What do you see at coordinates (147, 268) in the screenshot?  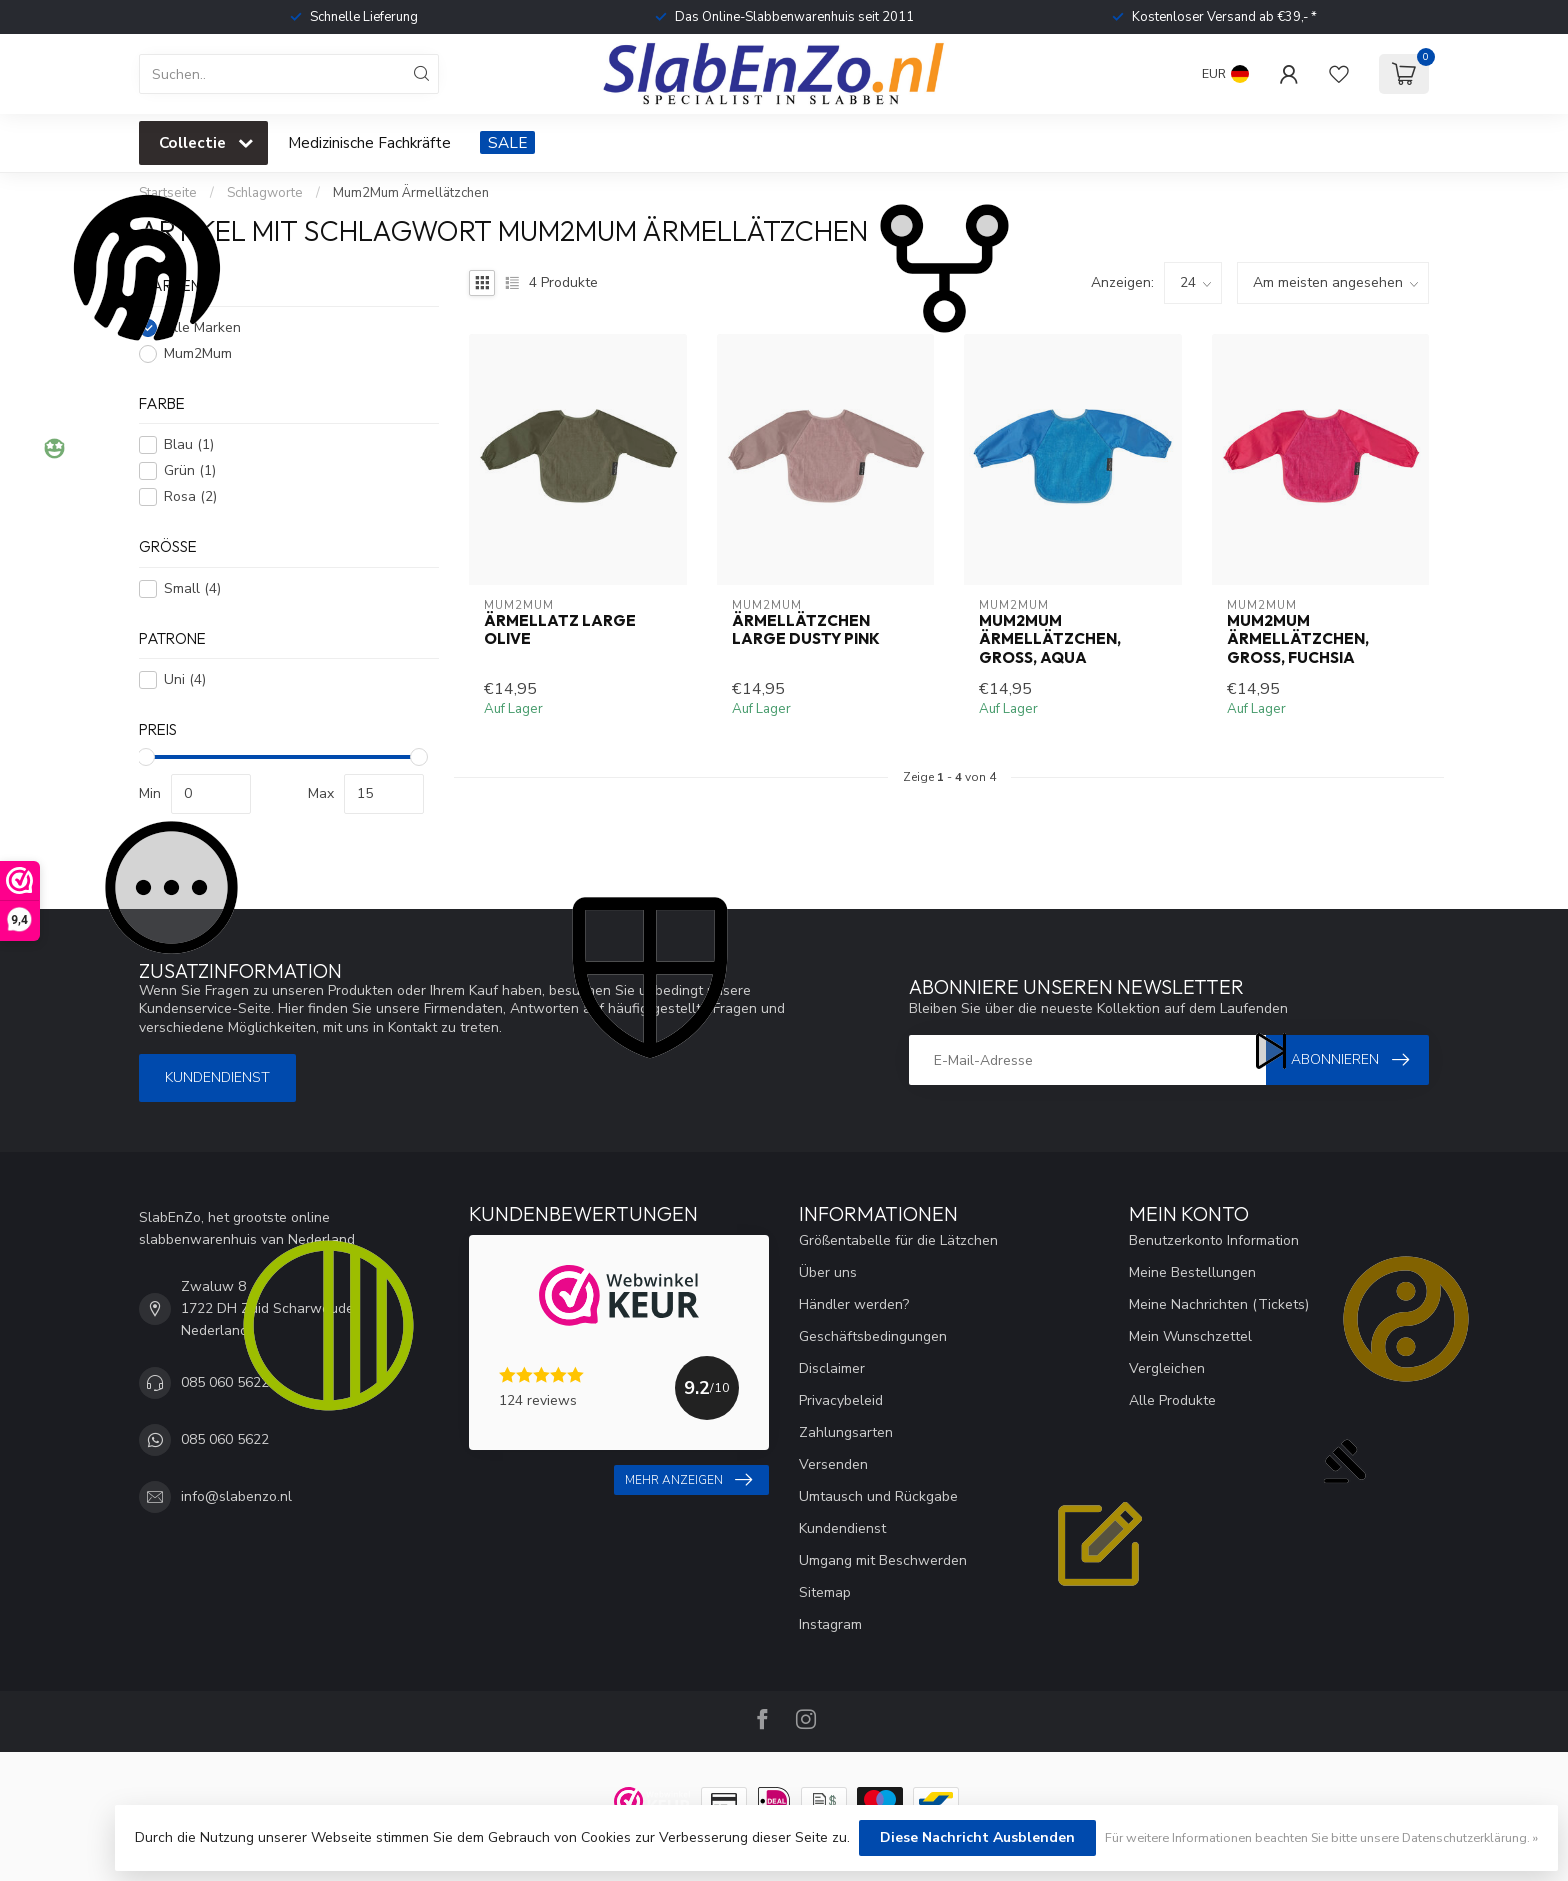 I see `authenticate with fingerprint` at bounding box center [147, 268].